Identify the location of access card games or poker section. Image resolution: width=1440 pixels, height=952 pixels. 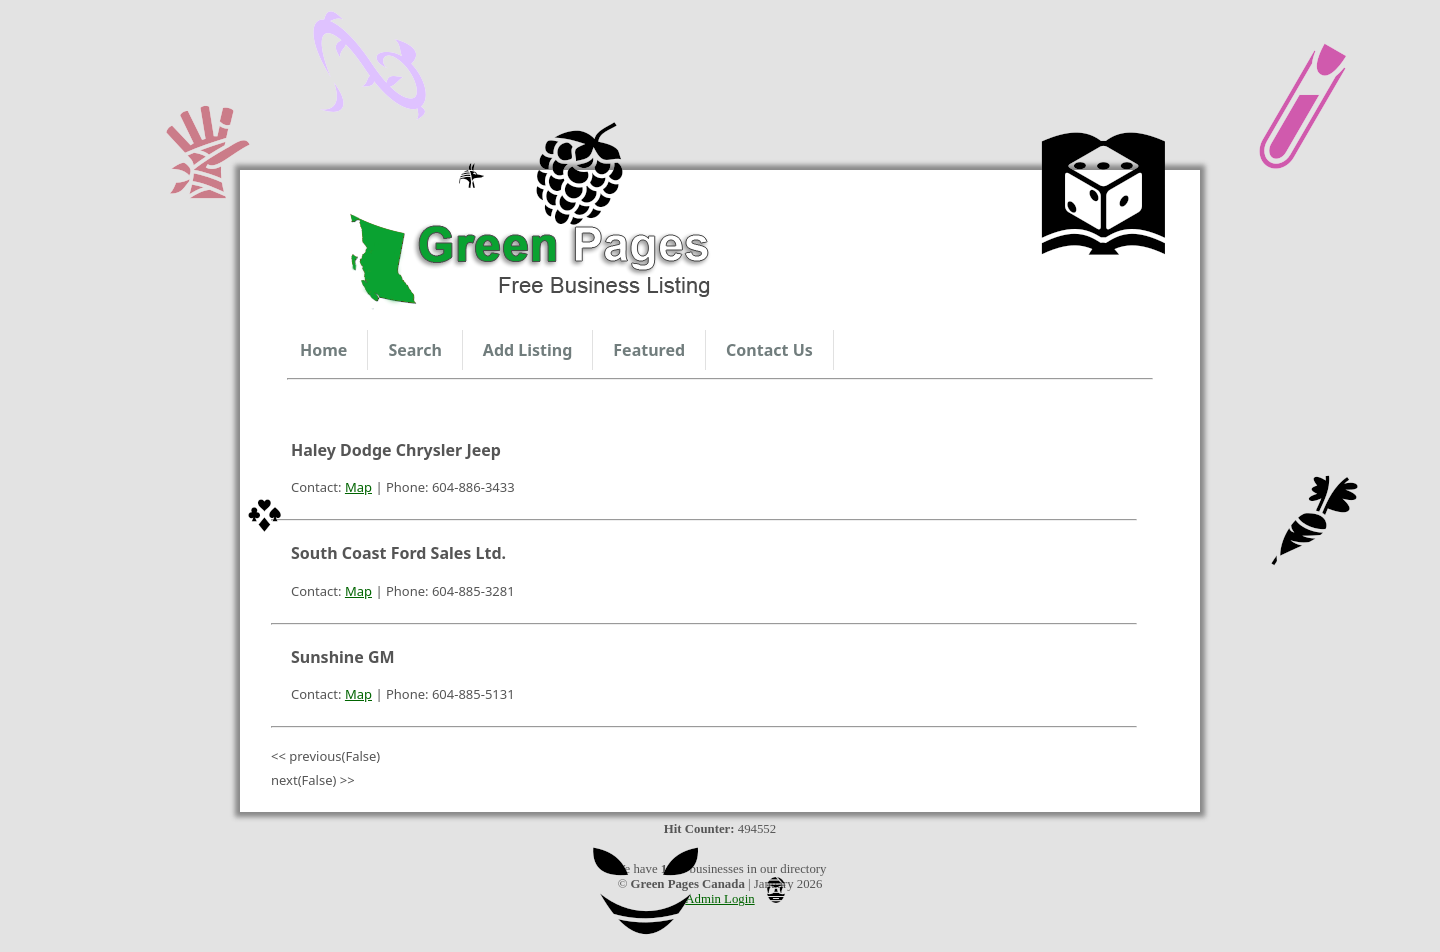
(264, 515).